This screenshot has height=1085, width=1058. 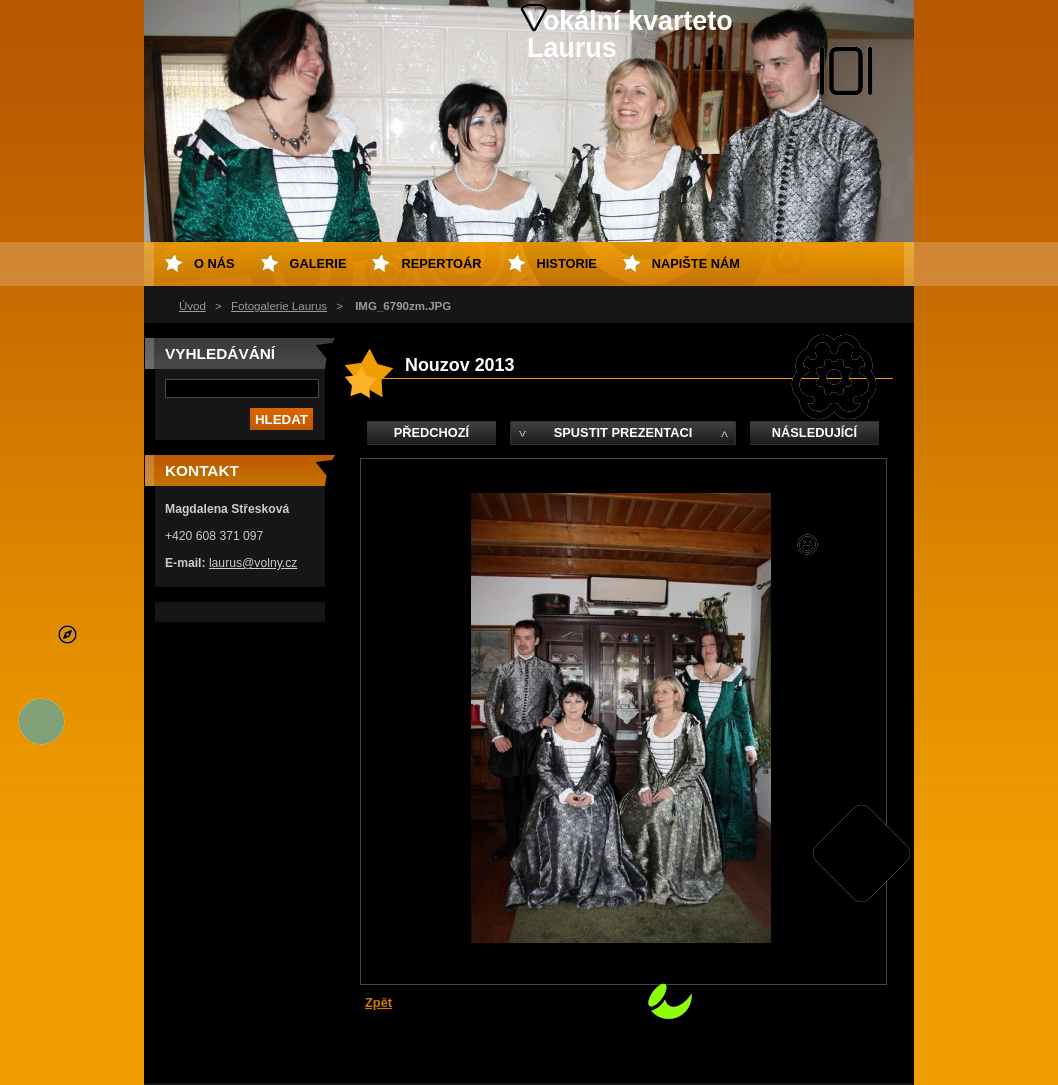 What do you see at coordinates (534, 18) in the screenshot?
I see `indicates a cone or triangular marker` at bounding box center [534, 18].